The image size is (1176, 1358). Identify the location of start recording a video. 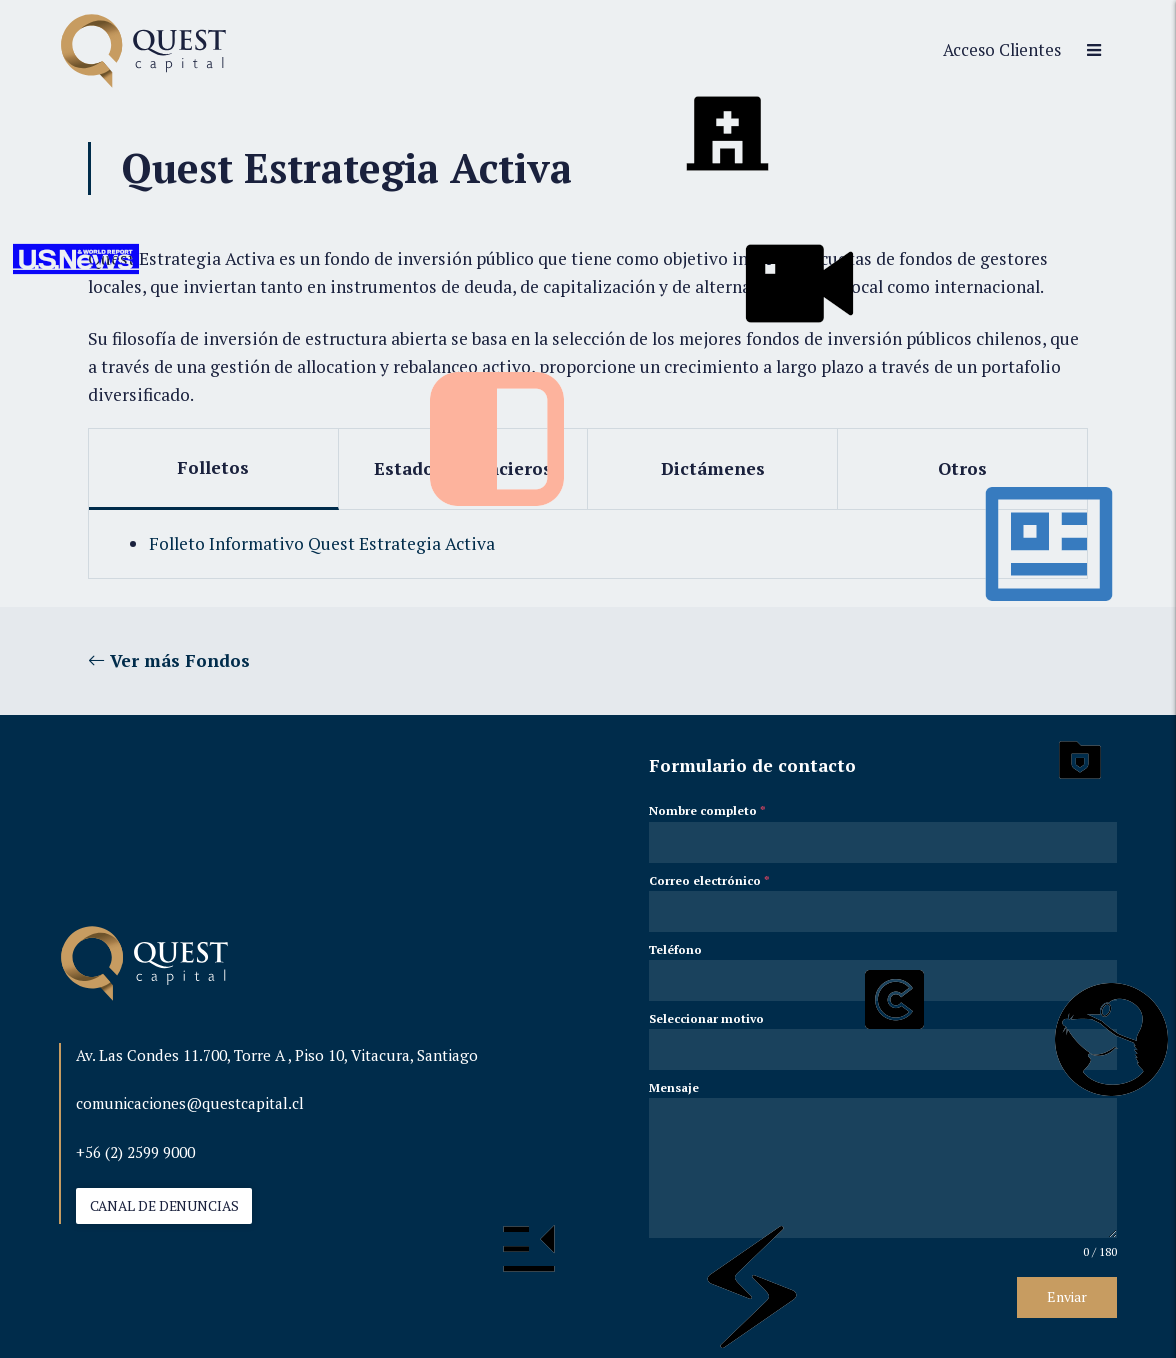
(799, 283).